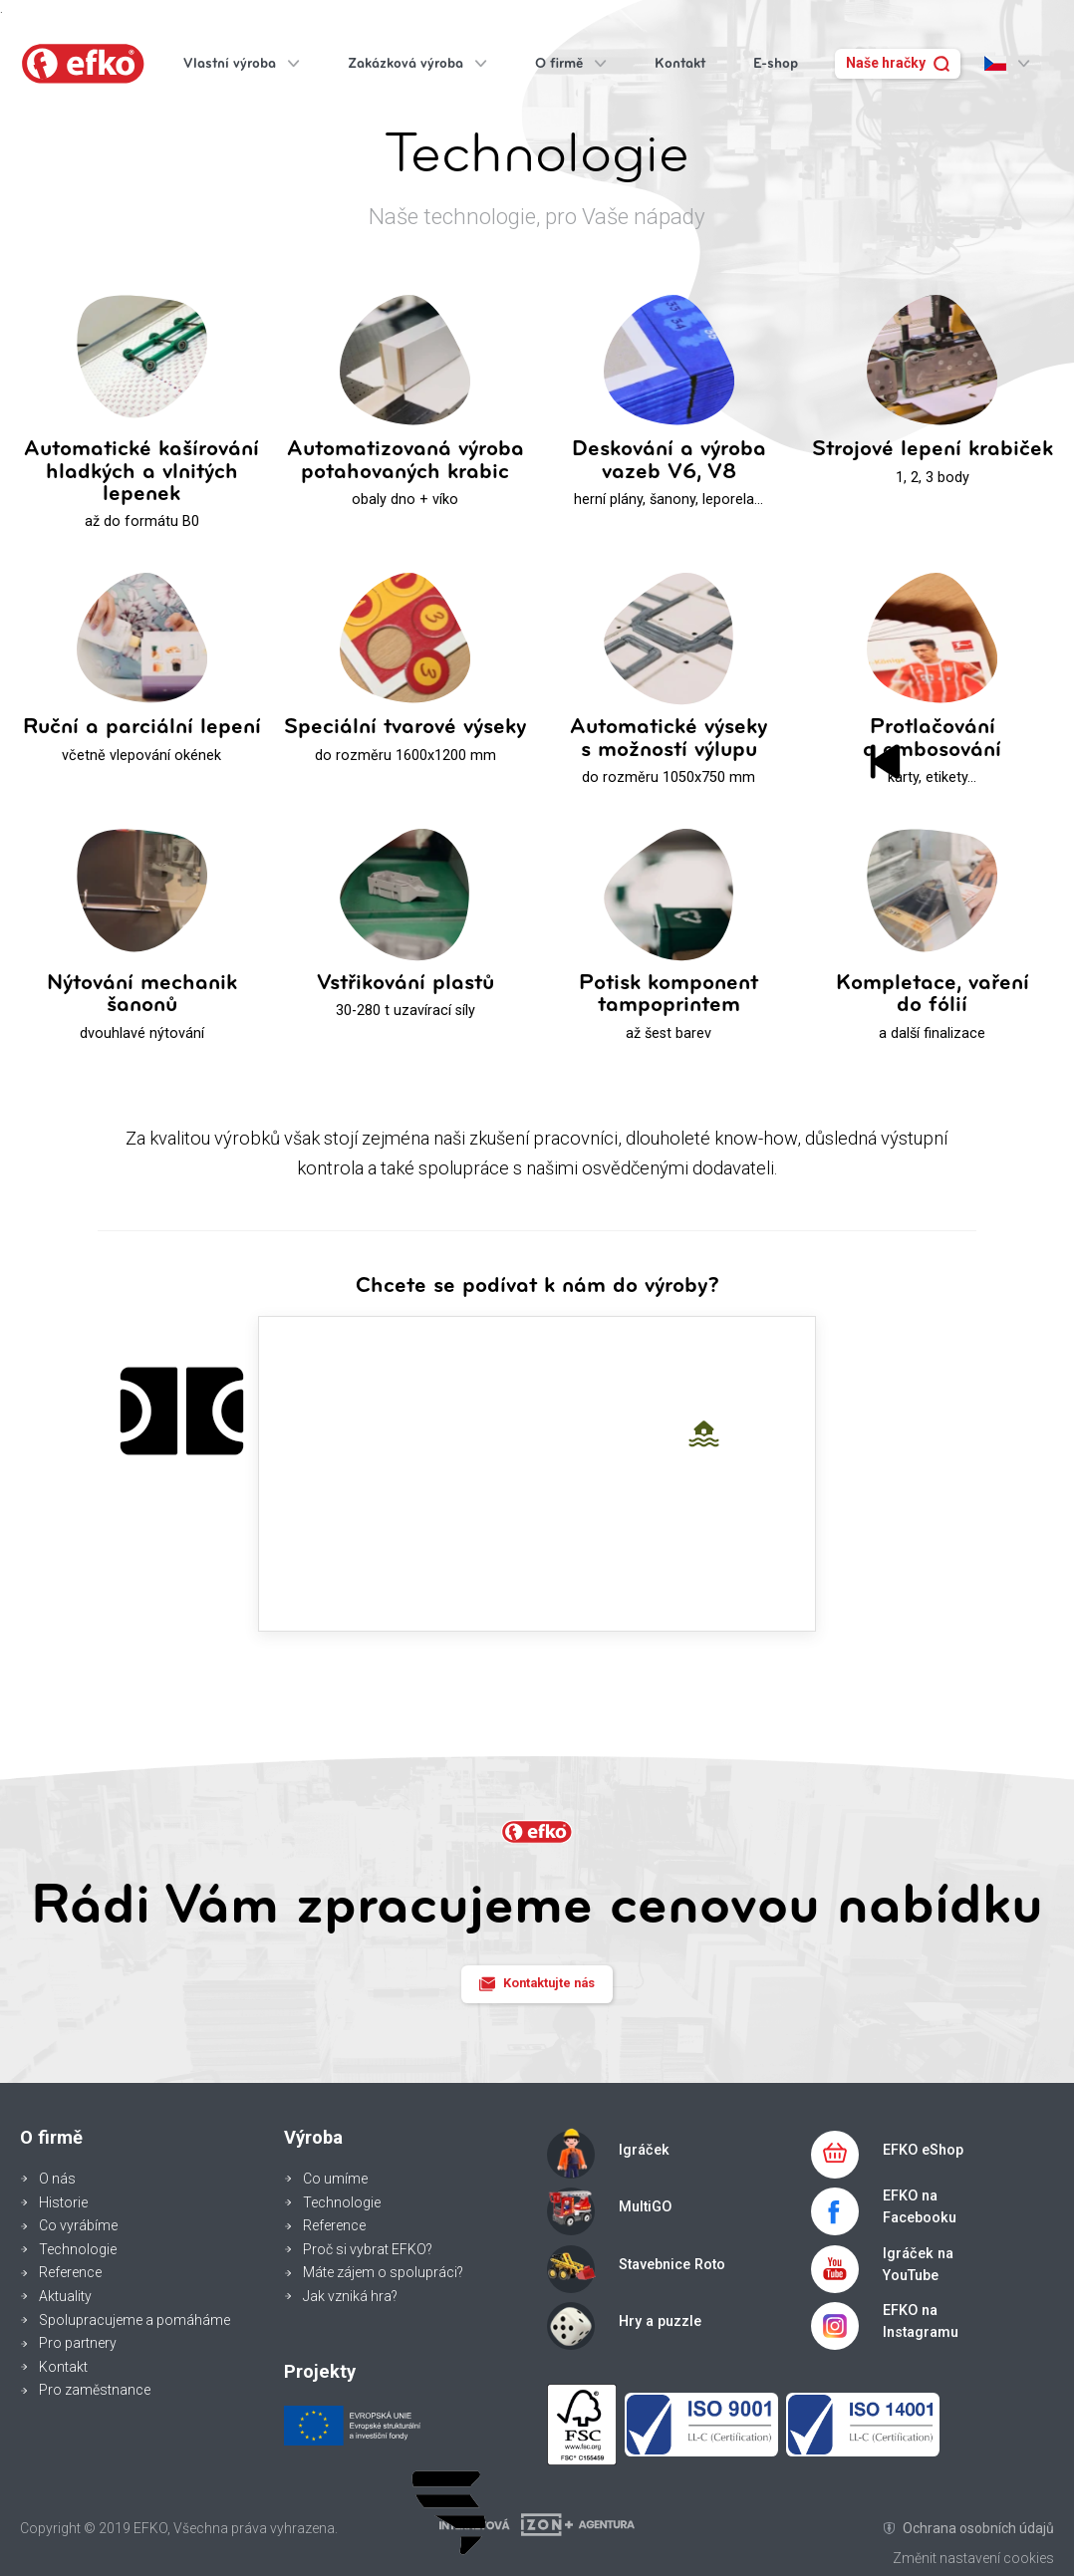  I want to click on indicates flood warning or water damage alert, so click(703, 1432).